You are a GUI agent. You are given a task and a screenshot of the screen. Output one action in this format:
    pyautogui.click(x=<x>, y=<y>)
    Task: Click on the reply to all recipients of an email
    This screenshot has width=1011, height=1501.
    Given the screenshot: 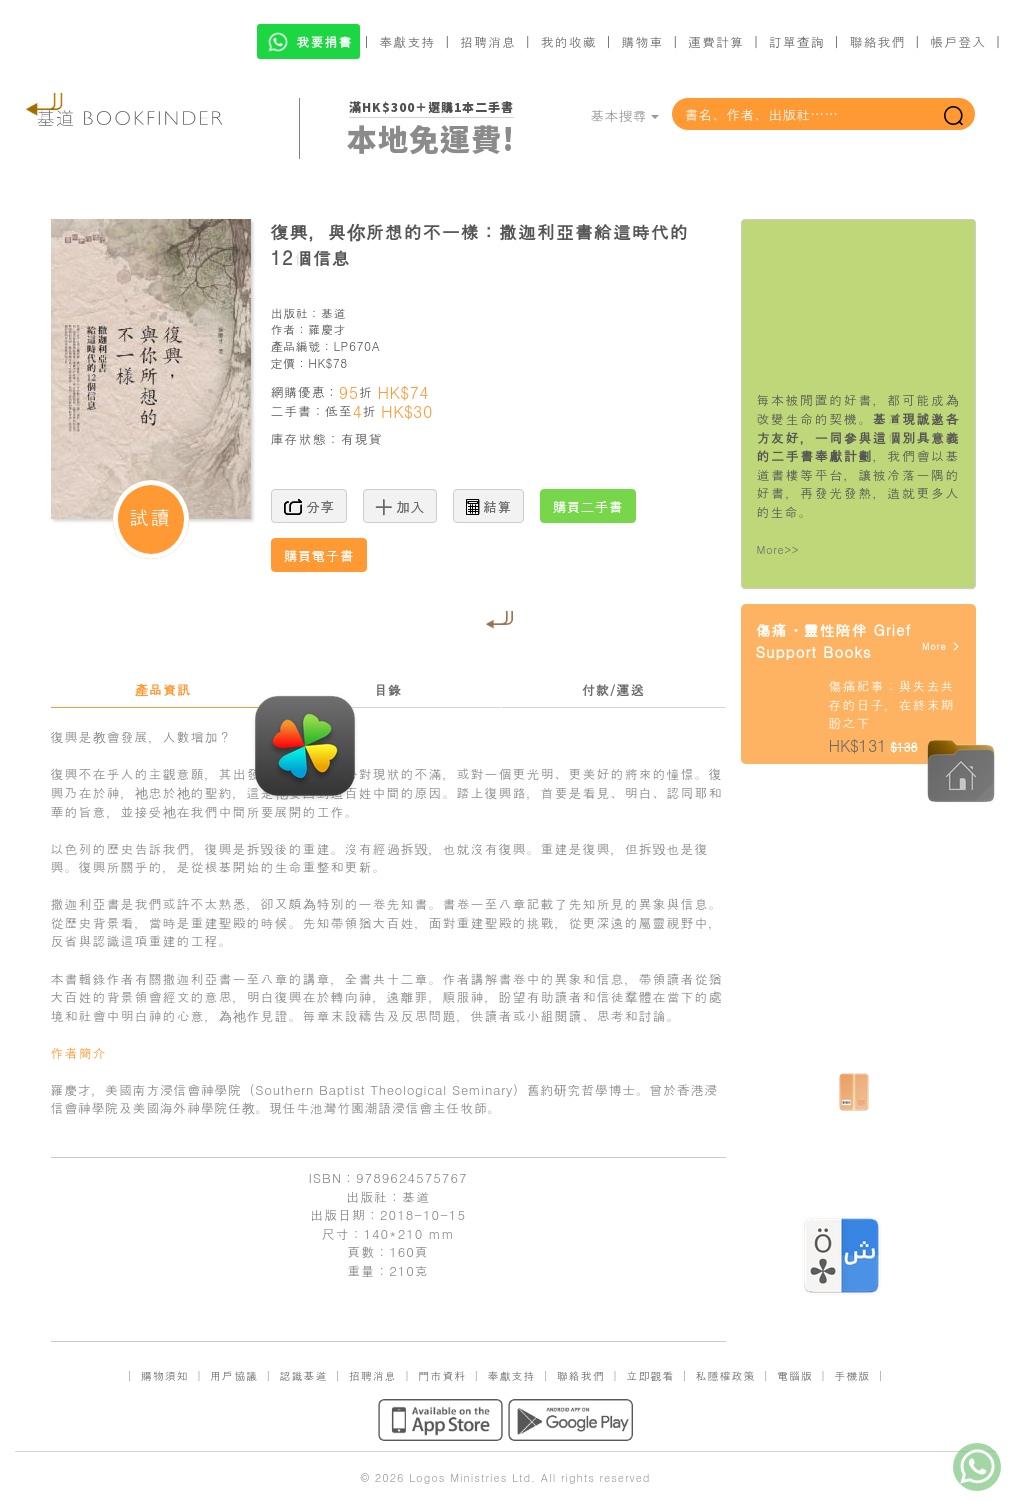 What is the action you would take?
    pyautogui.click(x=43, y=101)
    